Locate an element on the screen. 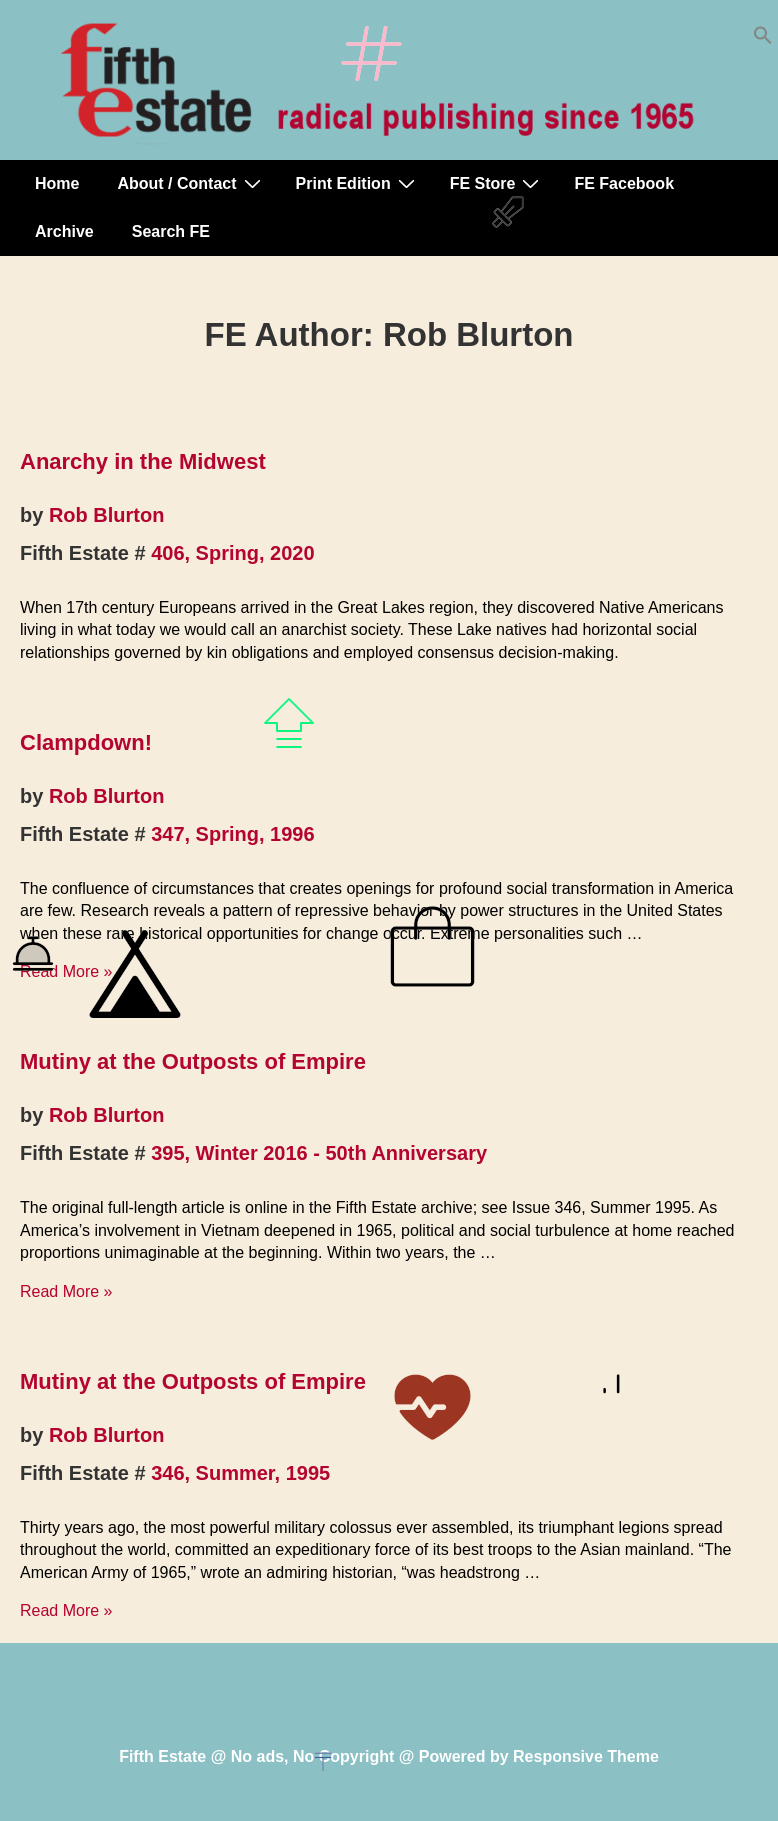 The height and width of the screenshot is (1821, 778). upload multiple files or items is located at coordinates (289, 725).